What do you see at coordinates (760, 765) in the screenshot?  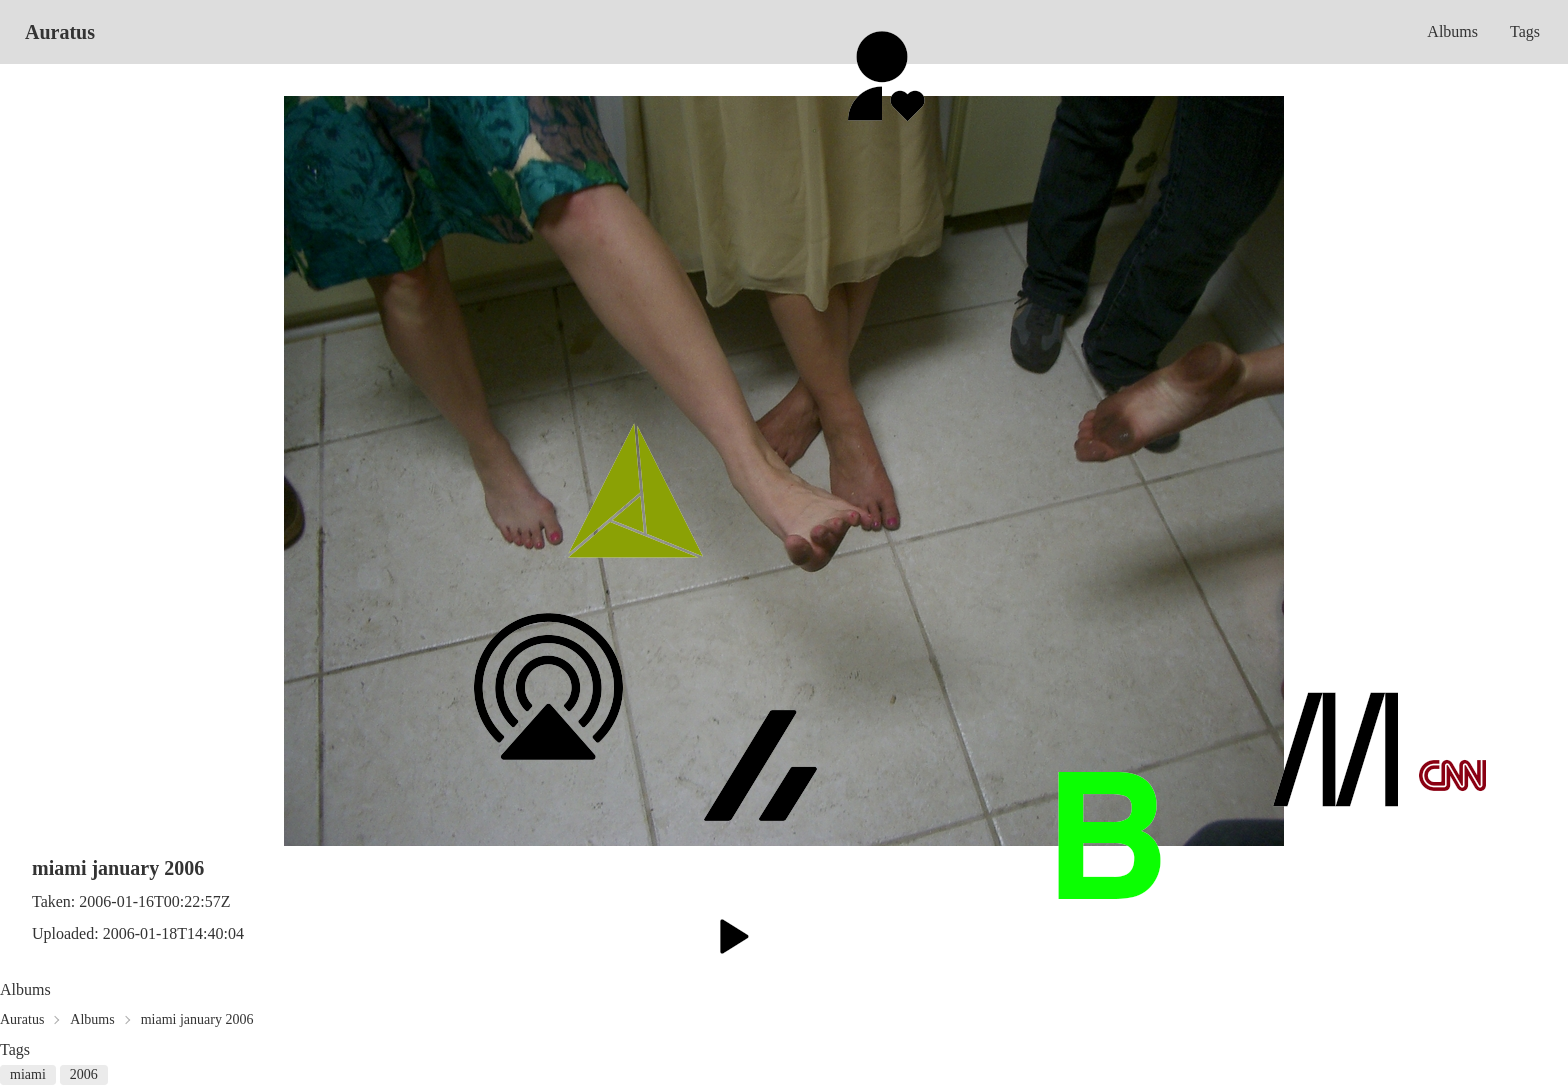 I see `open zenn platform` at bounding box center [760, 765].